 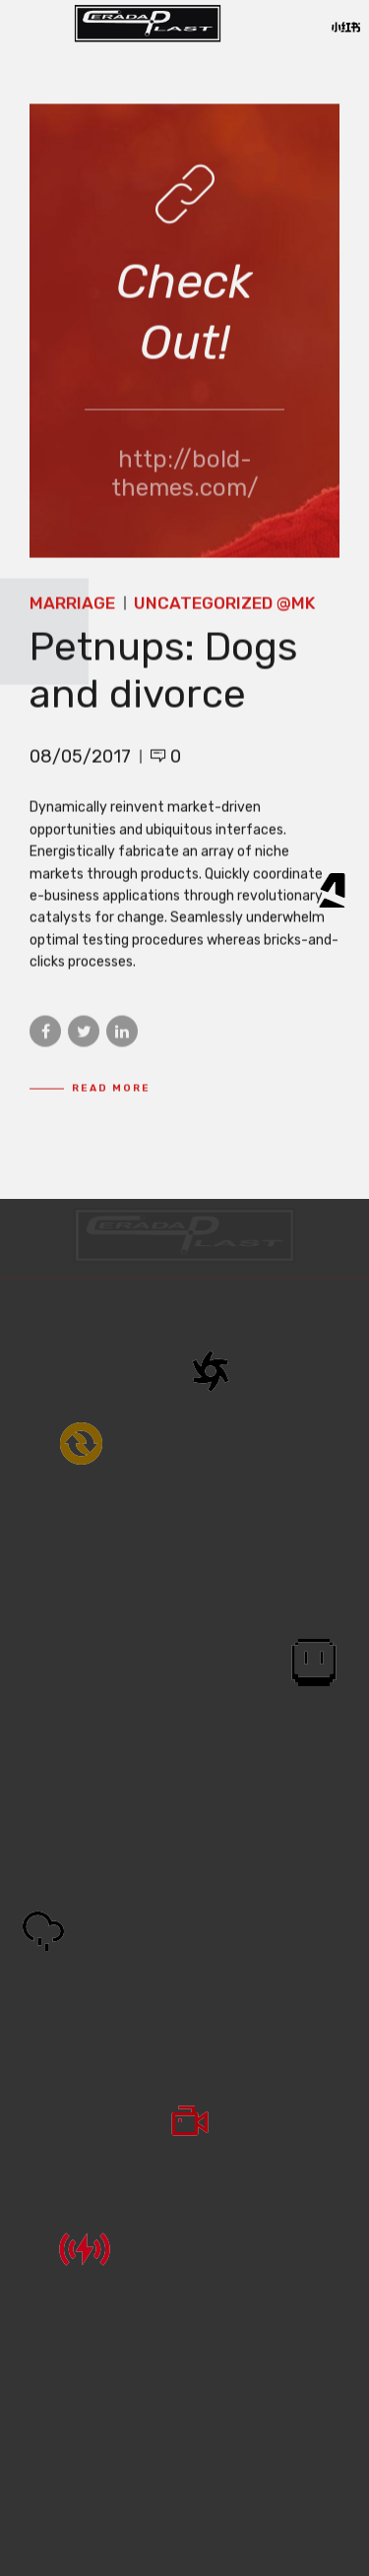 I want to click on launch octane render application, so click(x=211, y=1371).